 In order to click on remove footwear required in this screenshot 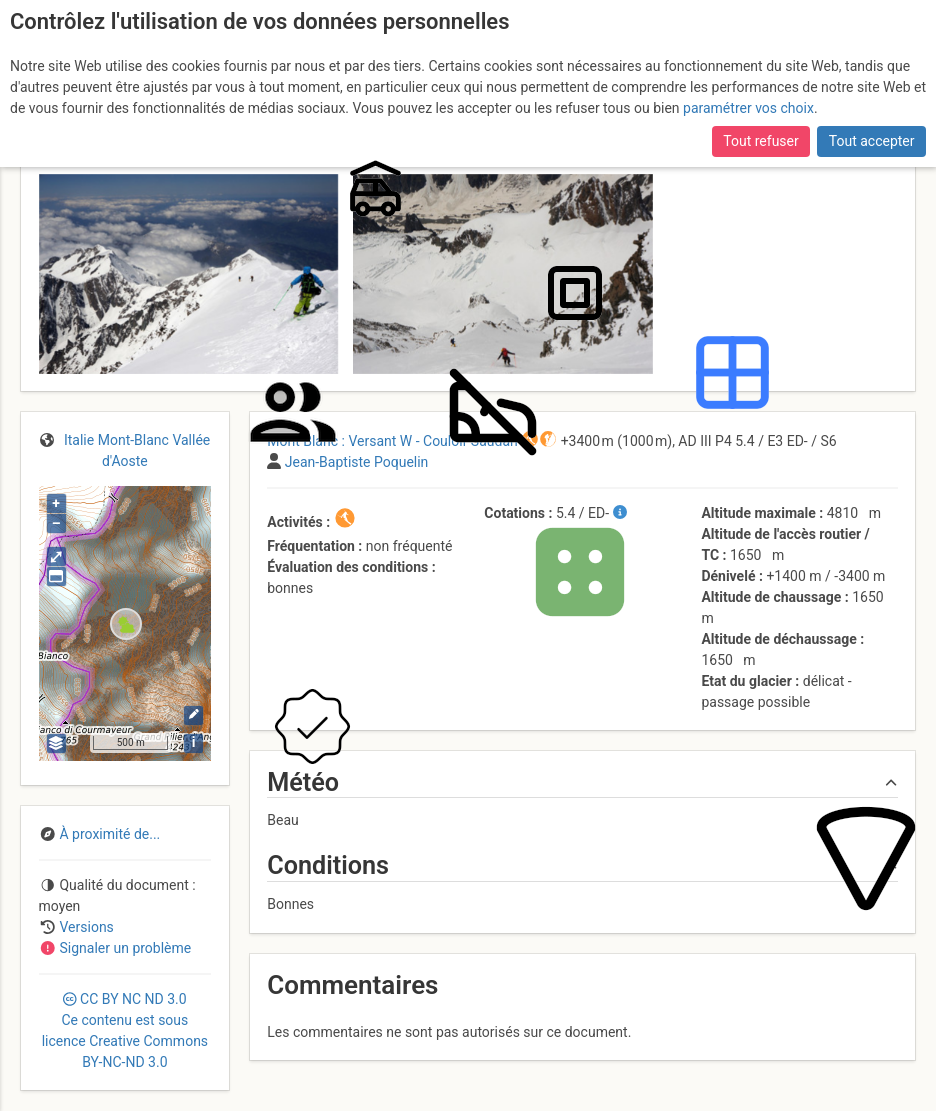, I will do `click(493, 412)`.